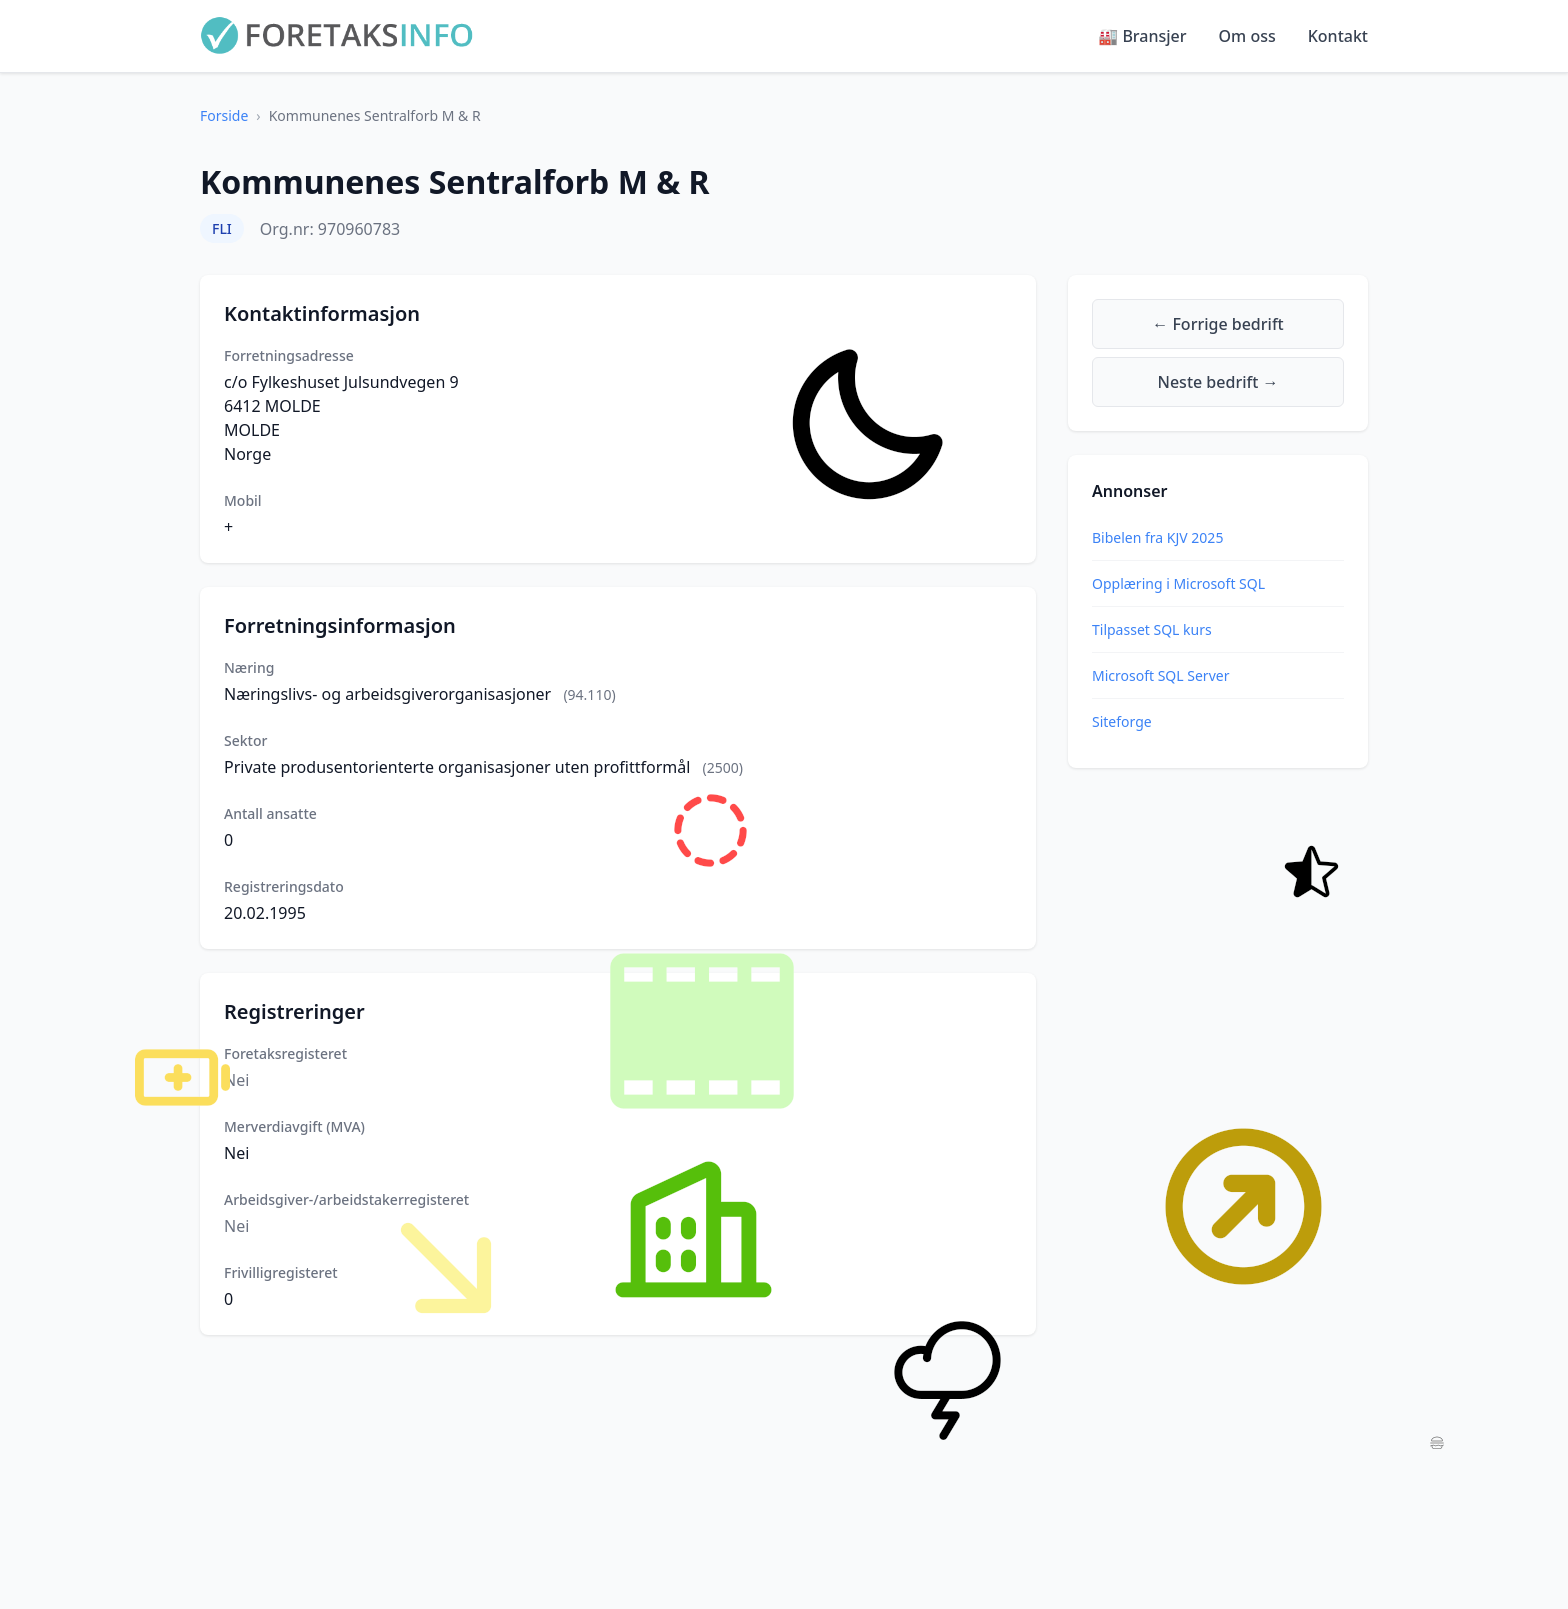 The width and height of the screenshot is (1568, 1609). What do you see at coordinates (446, 1268) in the screenshot?
I see `navigate to the next item diagonally` at bounding box center [446, 1268].